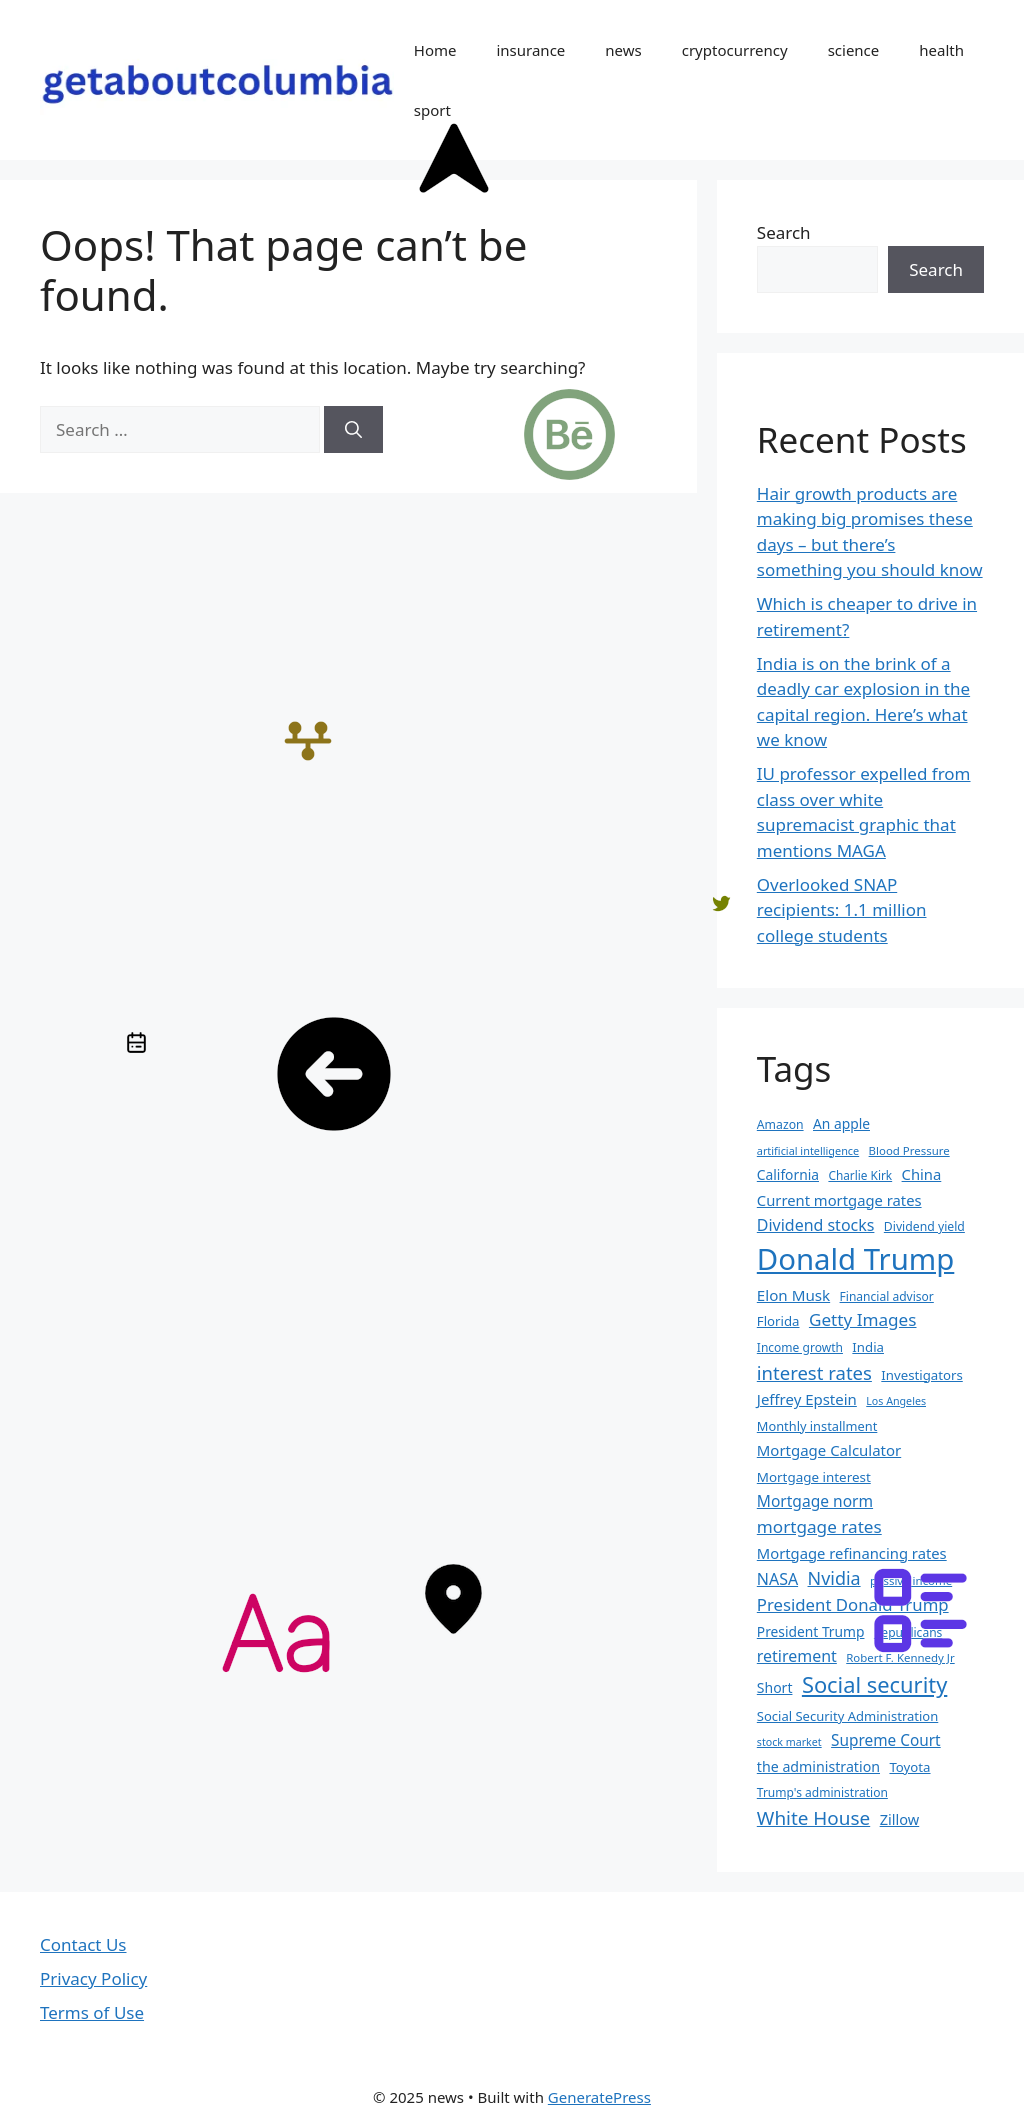  I want to click on visit Behance profile, so click(569, 434).